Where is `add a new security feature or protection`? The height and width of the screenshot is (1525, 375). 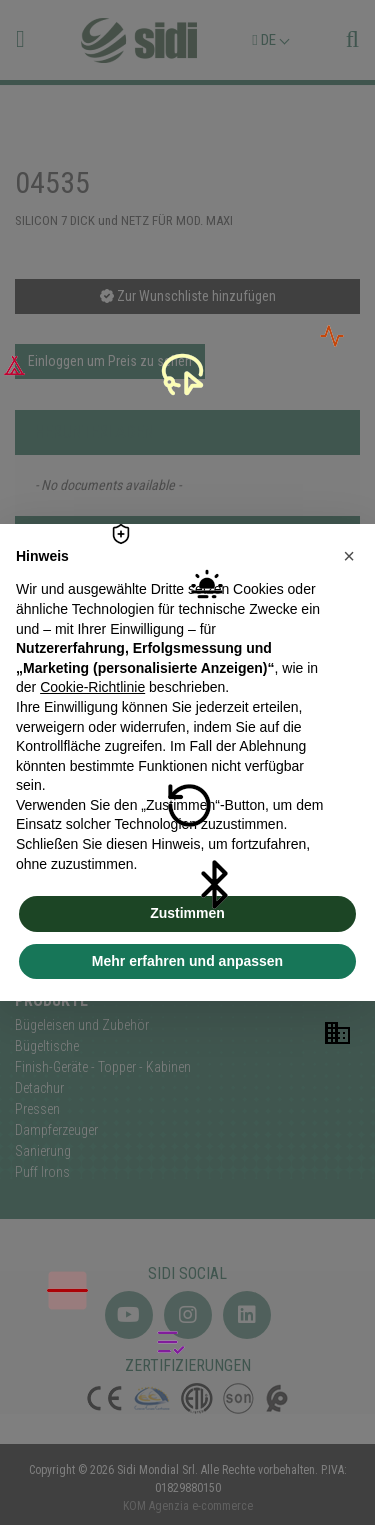
add a new security feature or protection is located at coordinates (121, 534).